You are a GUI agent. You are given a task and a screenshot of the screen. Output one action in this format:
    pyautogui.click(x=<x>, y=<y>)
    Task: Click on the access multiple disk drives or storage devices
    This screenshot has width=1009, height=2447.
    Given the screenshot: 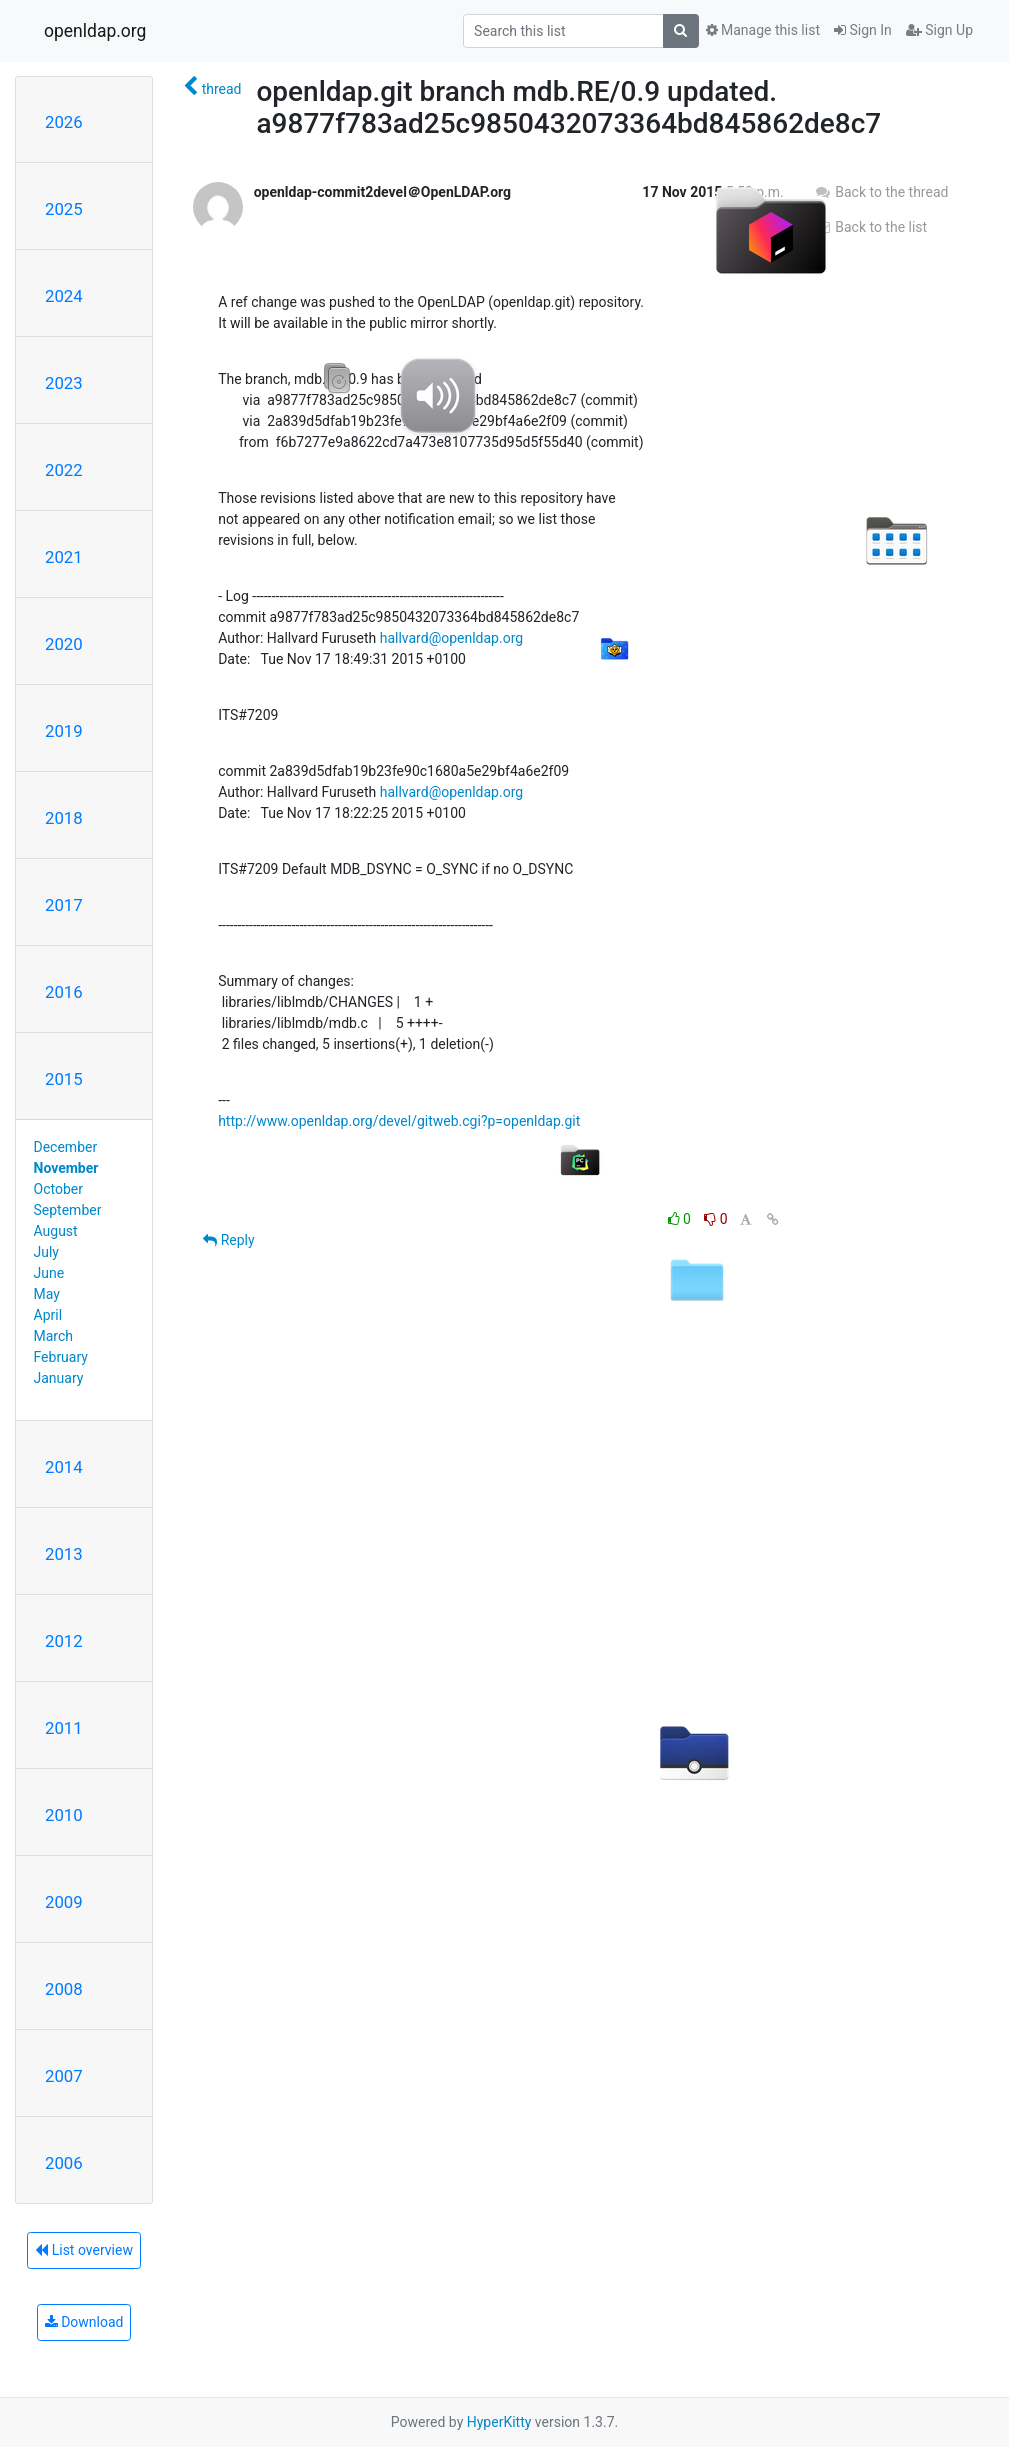 What is the action you would take?
    pyautogui.click(x=337, y=378)
    